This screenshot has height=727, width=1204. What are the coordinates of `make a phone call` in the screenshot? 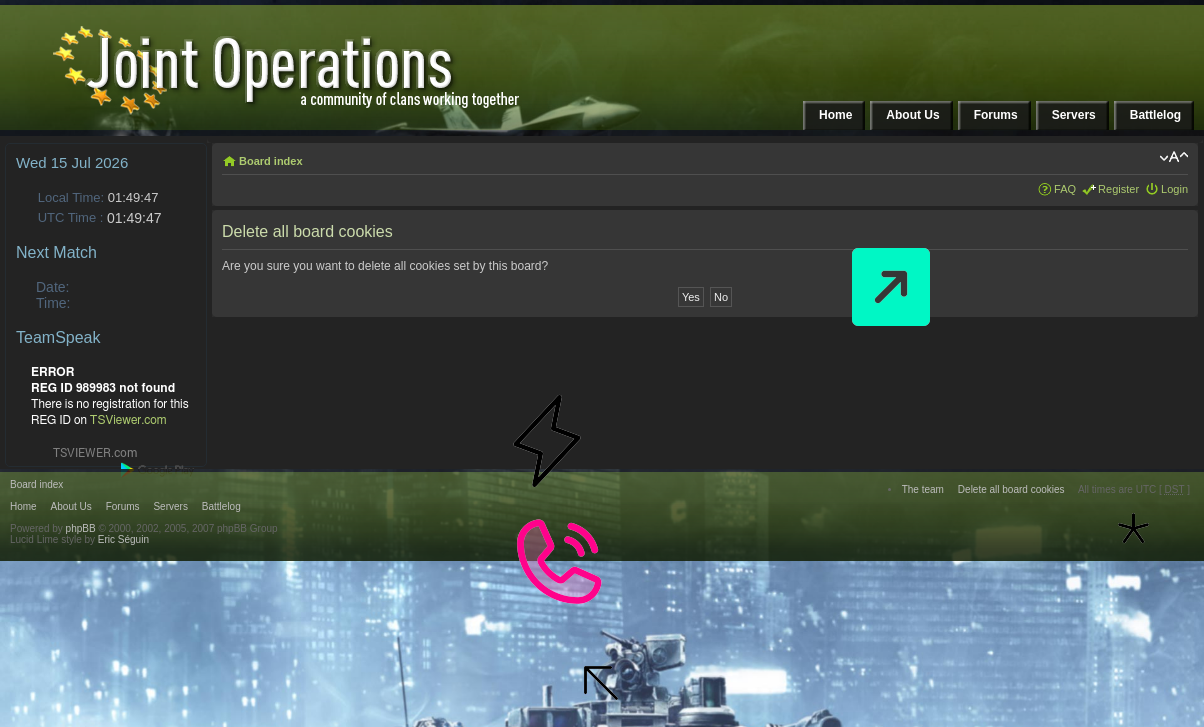 It's located at (561, 560).